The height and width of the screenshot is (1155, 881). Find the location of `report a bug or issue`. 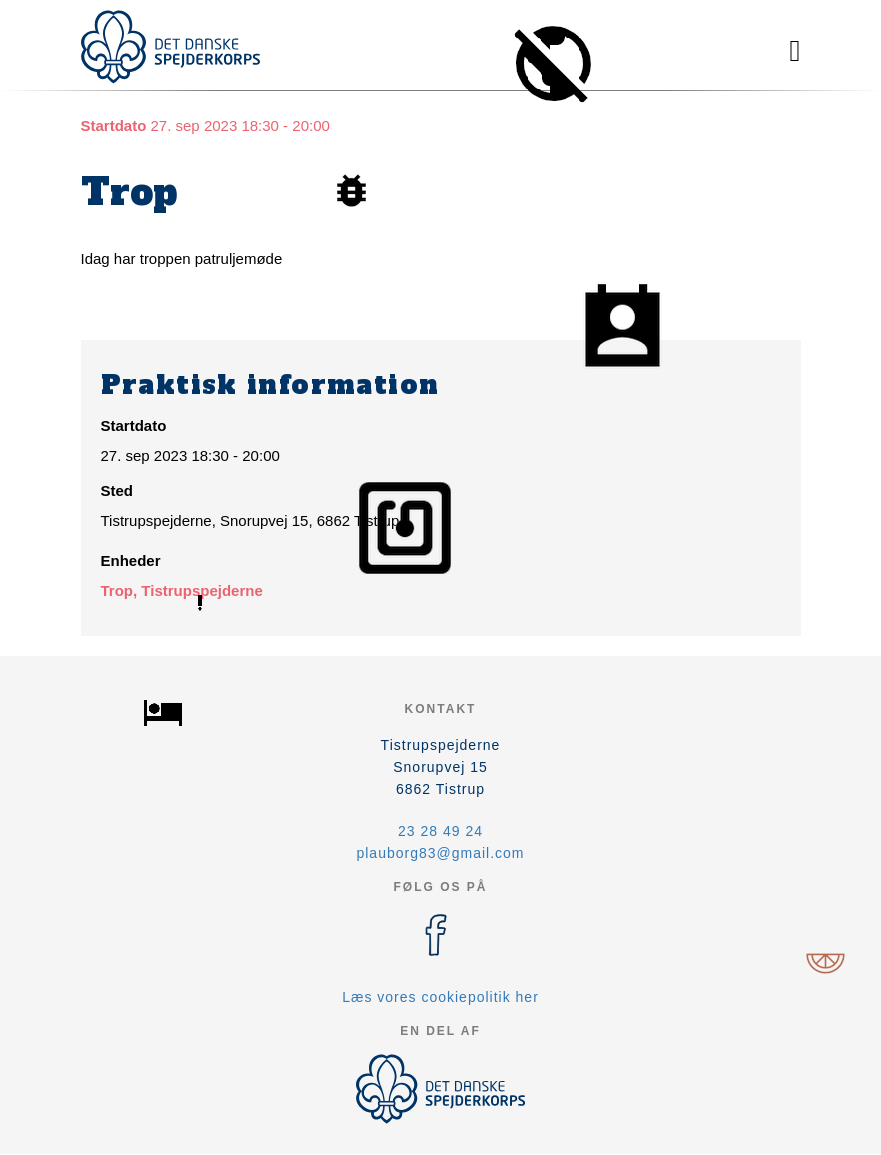

report a bug or issue is located at coordinates (351, 190).